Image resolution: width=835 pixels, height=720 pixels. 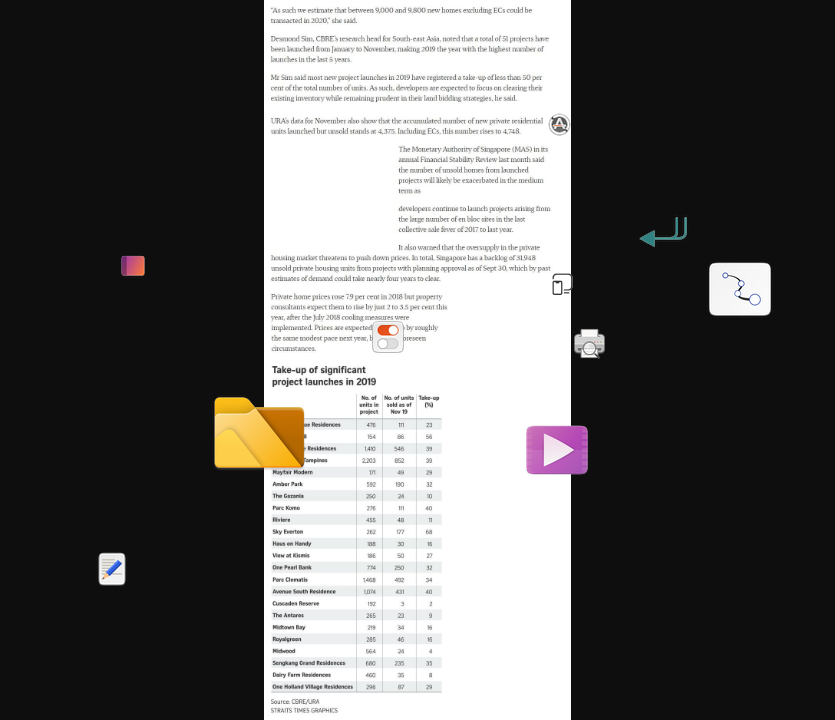 What do you see at coordinates (562, 283) in the screenshot?
I see `link or sync devices together` at bounding box center [562, 283].